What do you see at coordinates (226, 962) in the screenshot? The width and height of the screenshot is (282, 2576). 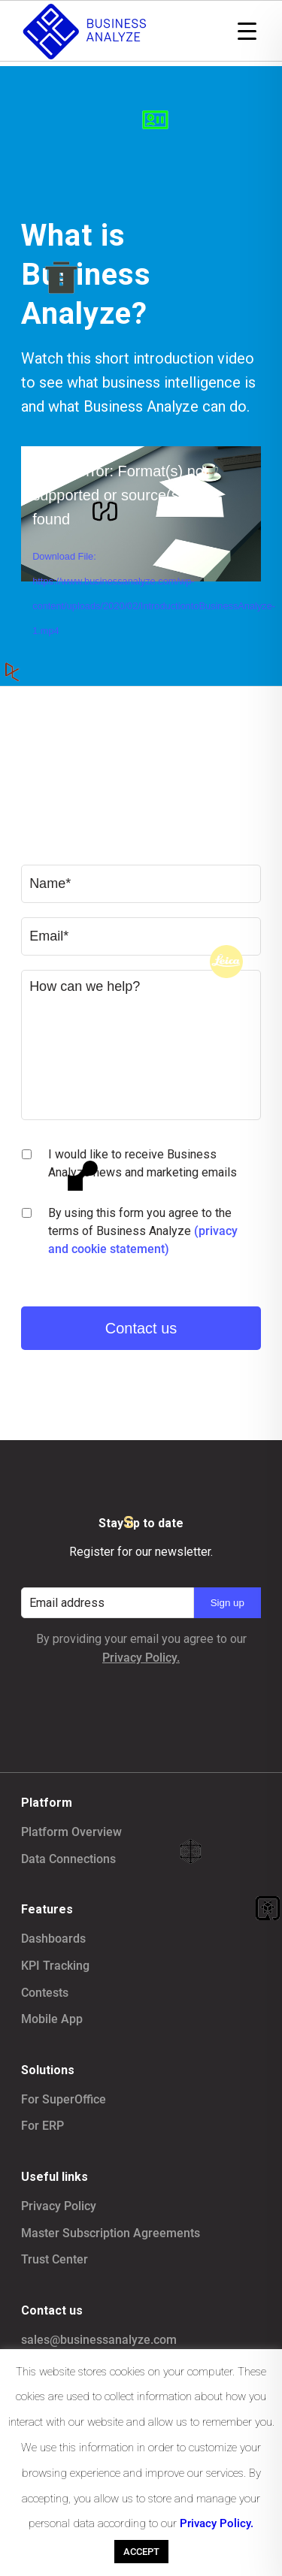 I see `leica camera brand logo` at bounding box center [226, 962].